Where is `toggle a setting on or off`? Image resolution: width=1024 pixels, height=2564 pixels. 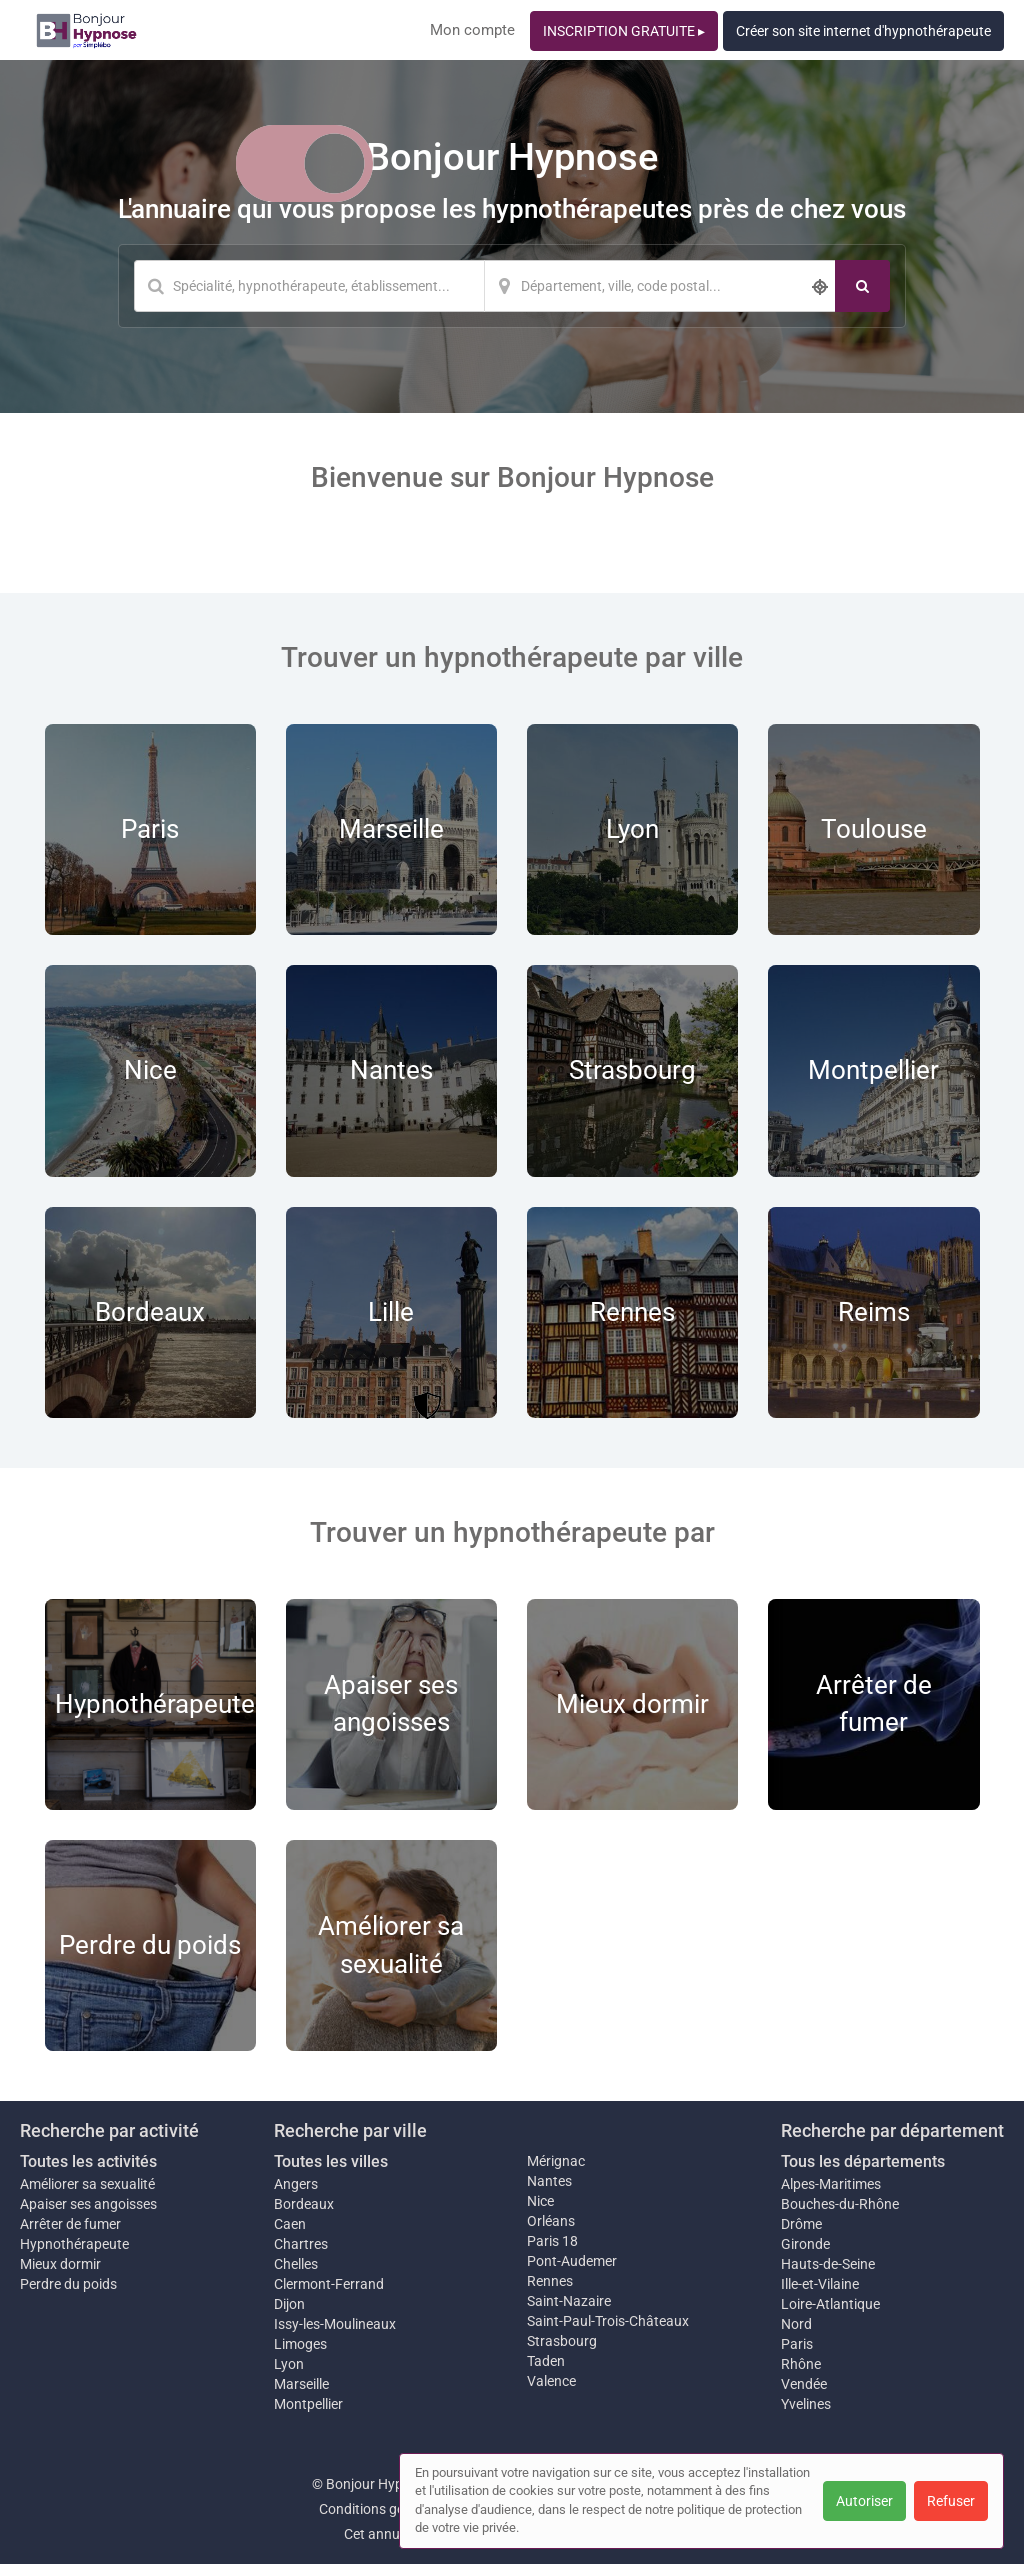
toggle a setting on or off is located at coordinates (304, 163).